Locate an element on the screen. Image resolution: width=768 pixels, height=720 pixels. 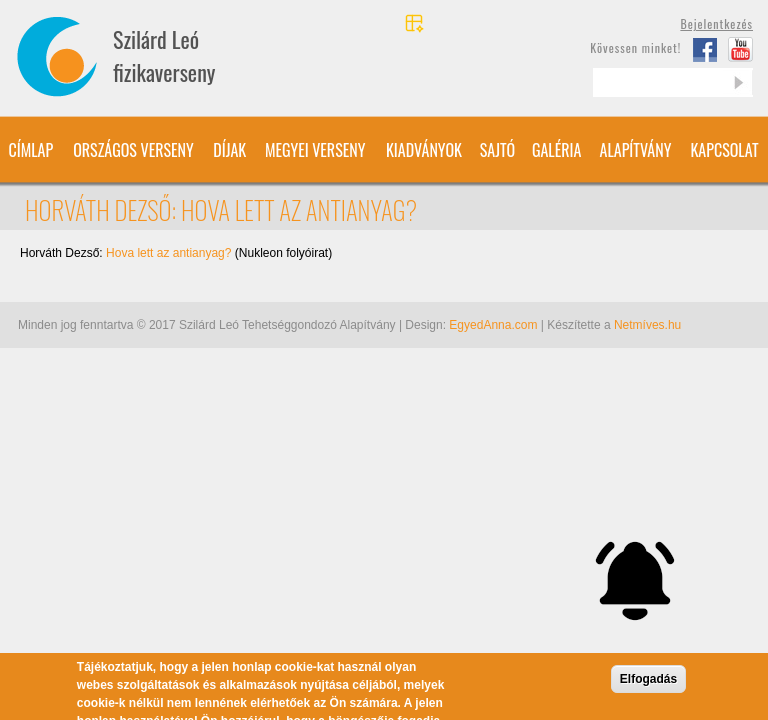
generate table with AI assistance is located at coordinates (414, 23).